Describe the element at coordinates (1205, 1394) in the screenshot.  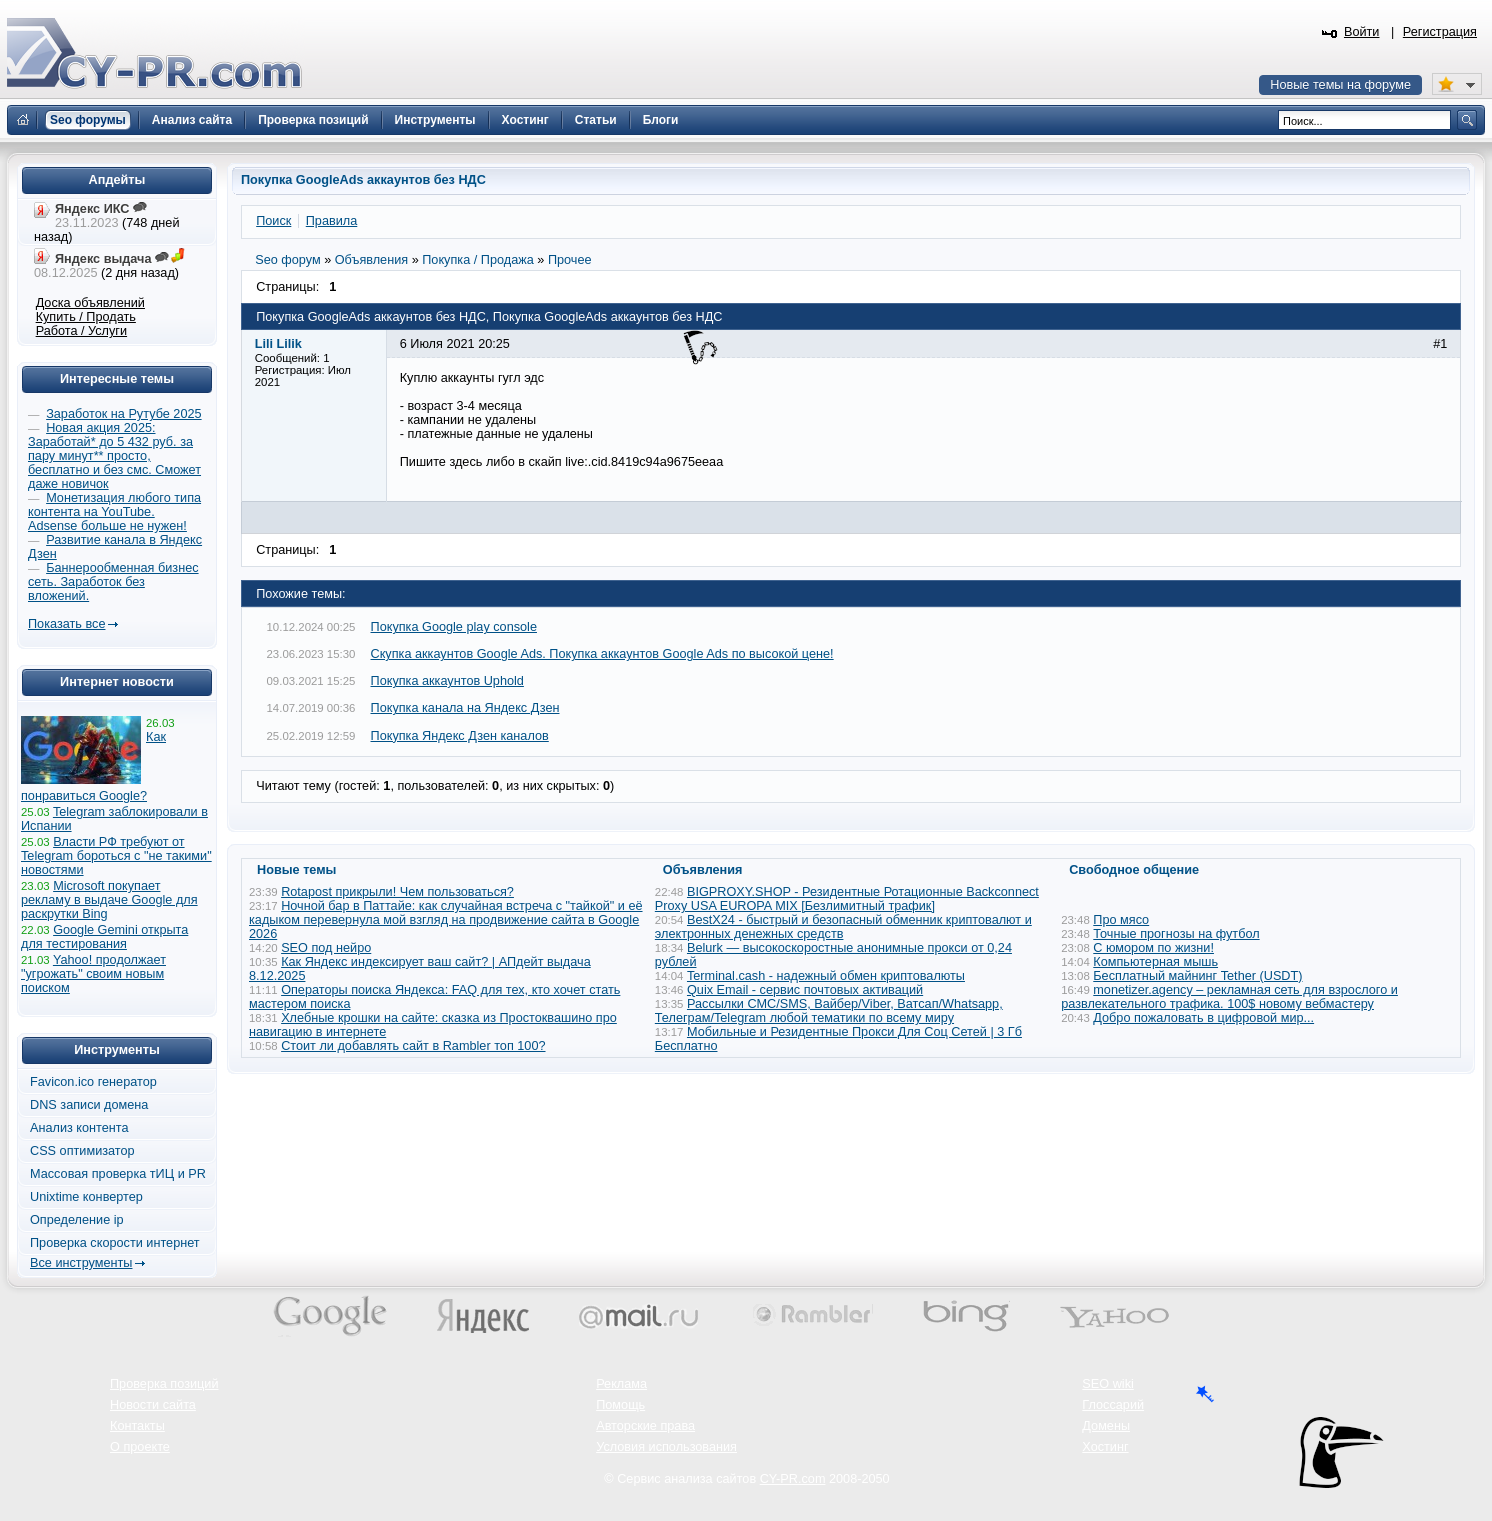
I see `unlock premium or starred content` at that location.